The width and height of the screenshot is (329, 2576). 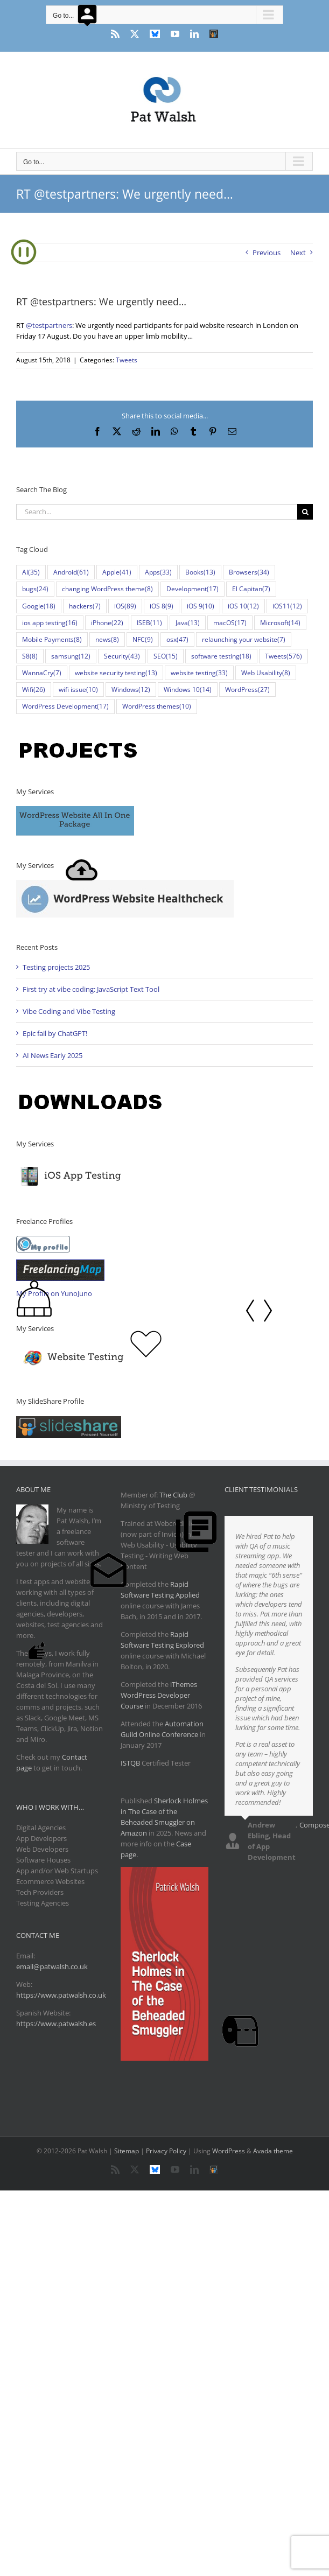 What do you see at coordinates (81, 870) in the screenshot?
I see `upload files to cloud storage` at bounding box center [81, 870].